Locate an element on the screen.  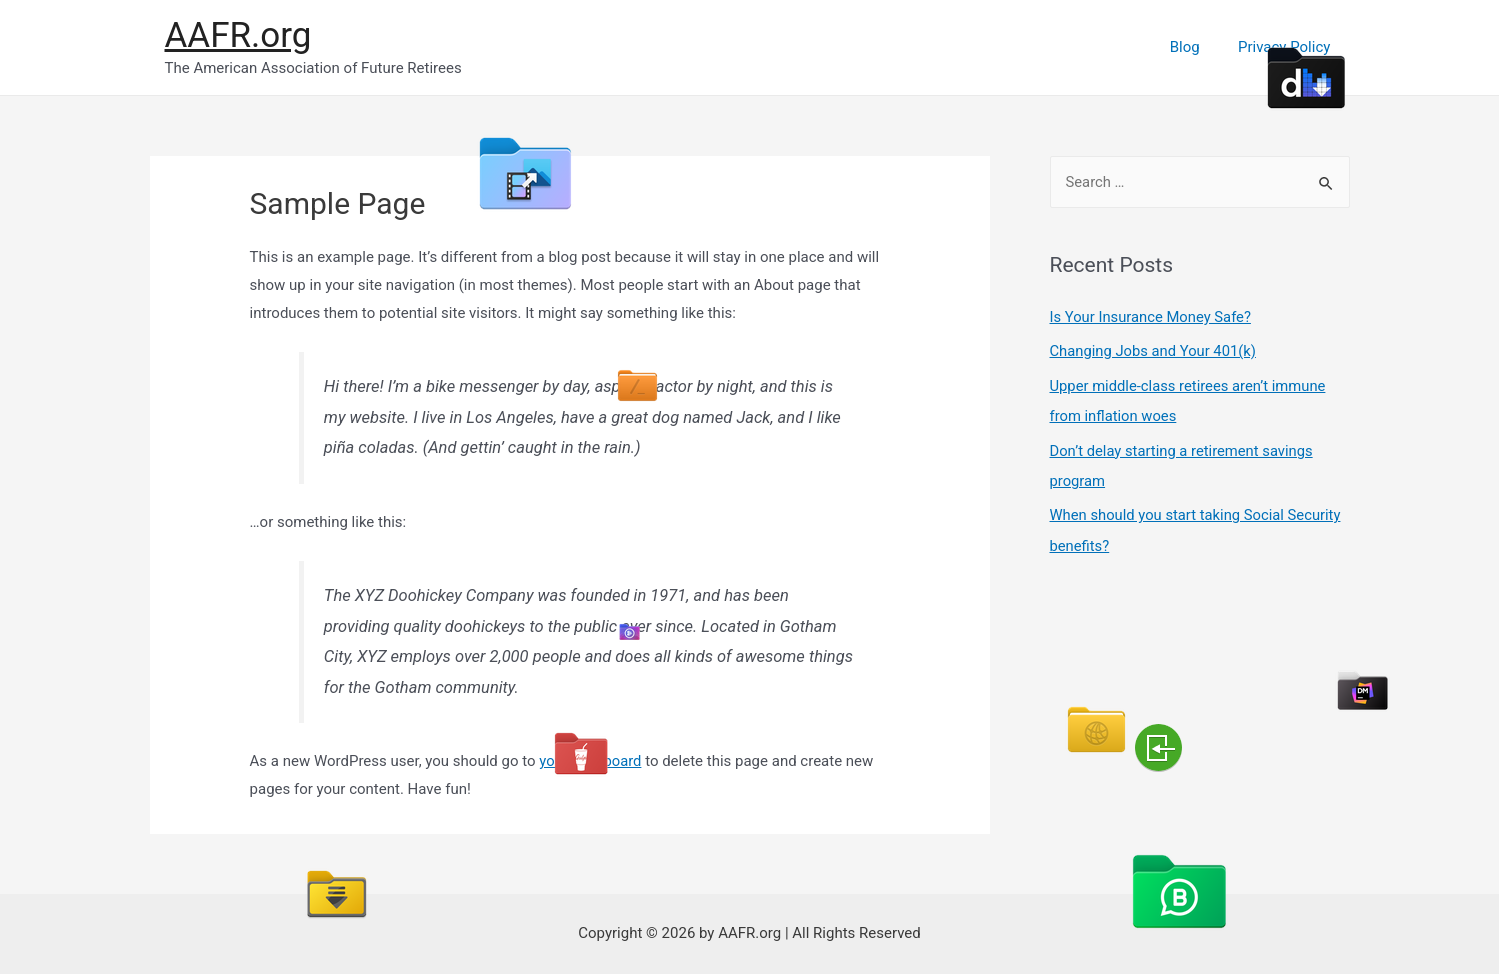
access the root directory is located at coordinates (637, 385).